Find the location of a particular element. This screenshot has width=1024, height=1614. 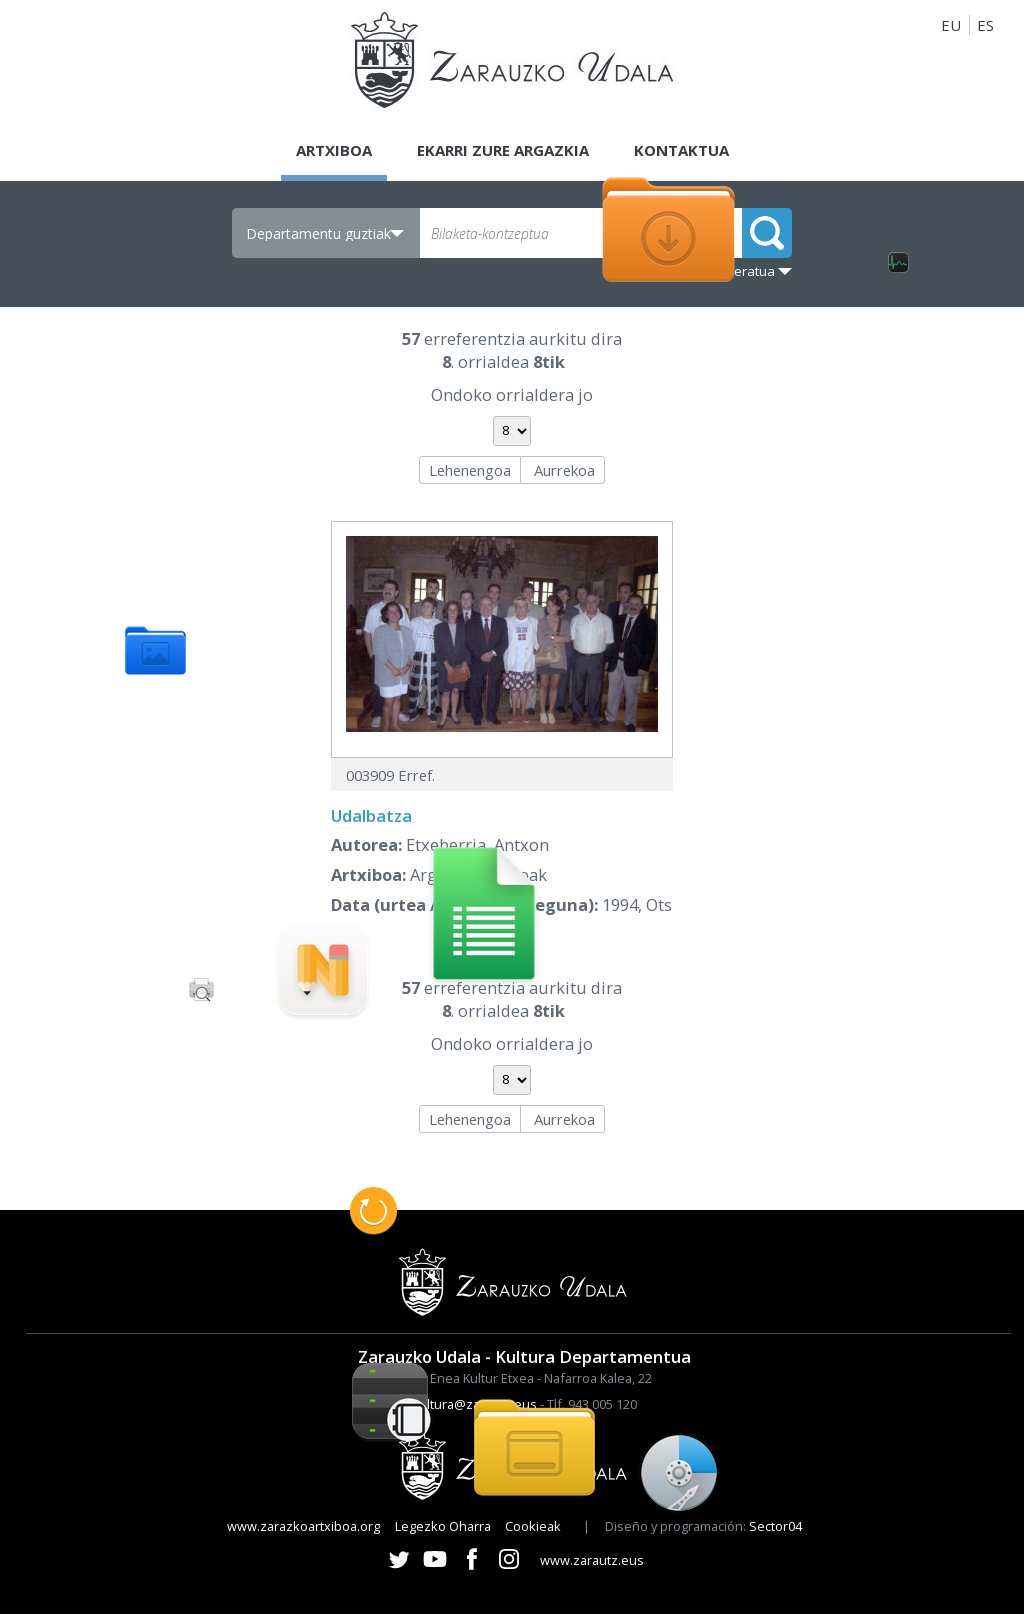

restart the system is located at coordinates (374, 1211).